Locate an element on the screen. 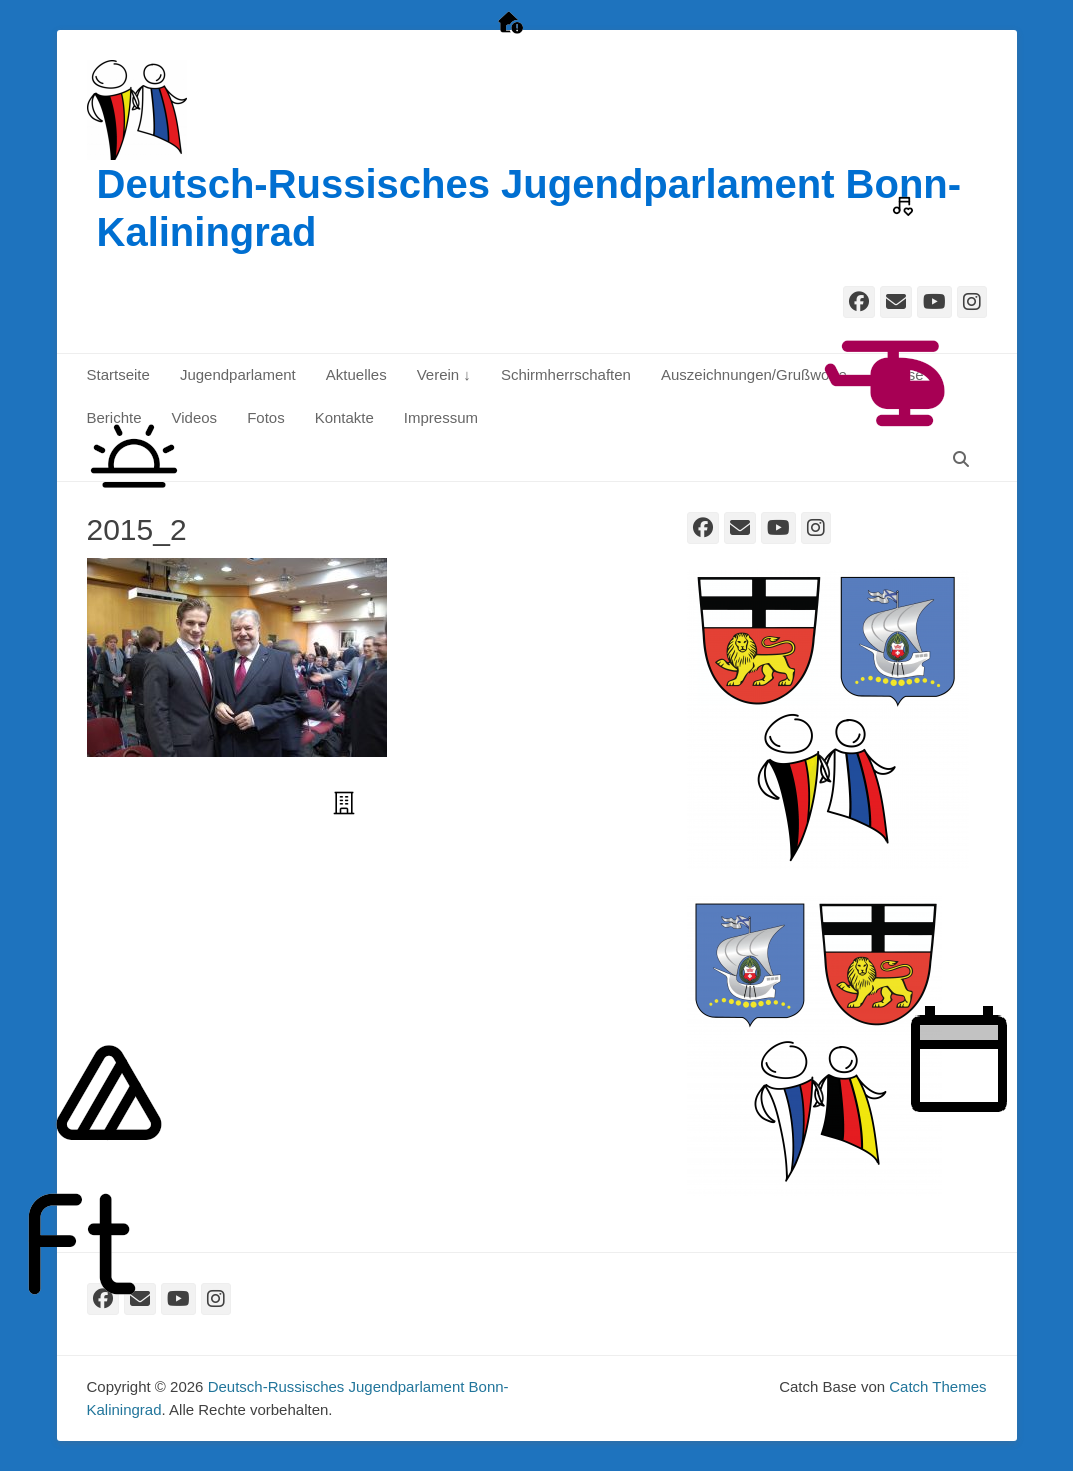 This screenshot has height=1471, width=1073. home alert or warning notification is located at coordinates (510, 22).